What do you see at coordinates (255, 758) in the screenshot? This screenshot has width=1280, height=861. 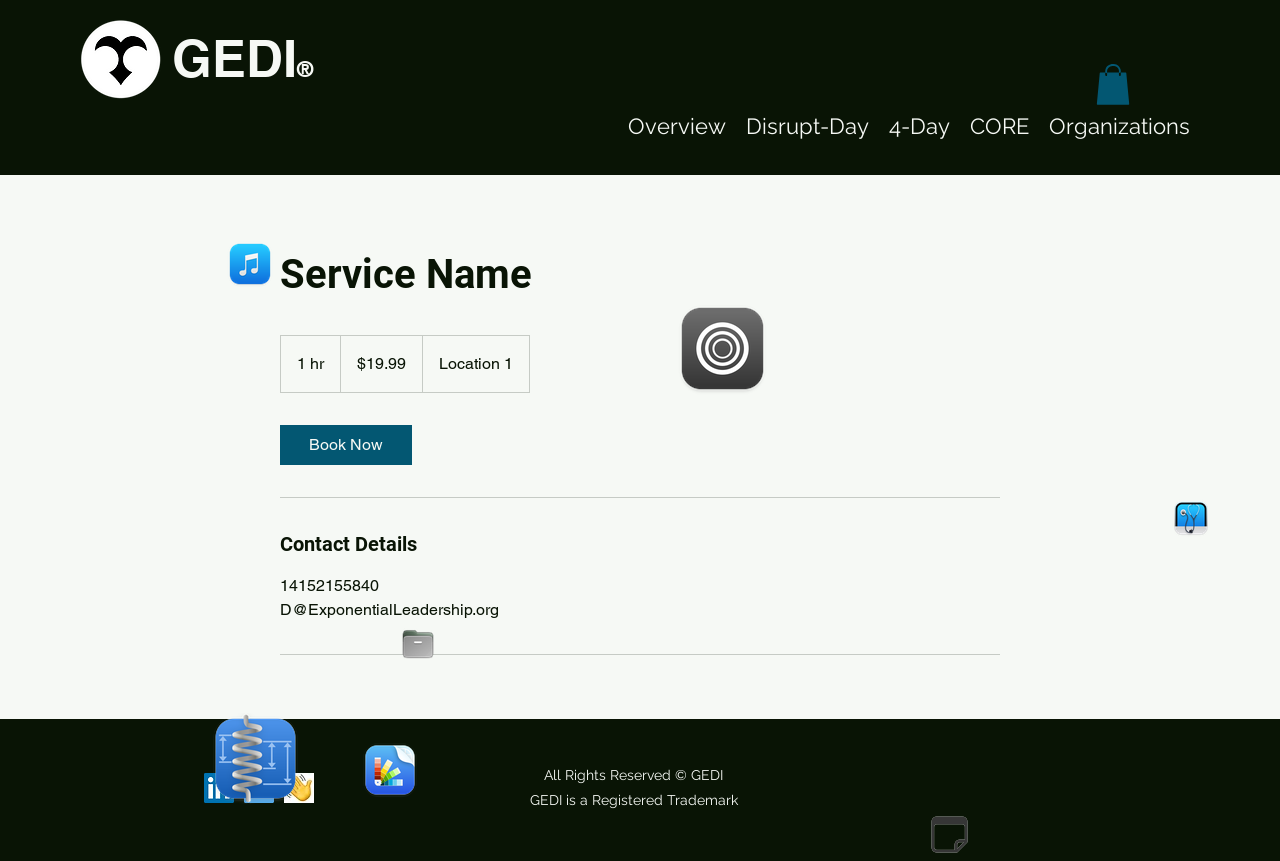 I see `open the Elastic app` at bounding box center [255, 758].